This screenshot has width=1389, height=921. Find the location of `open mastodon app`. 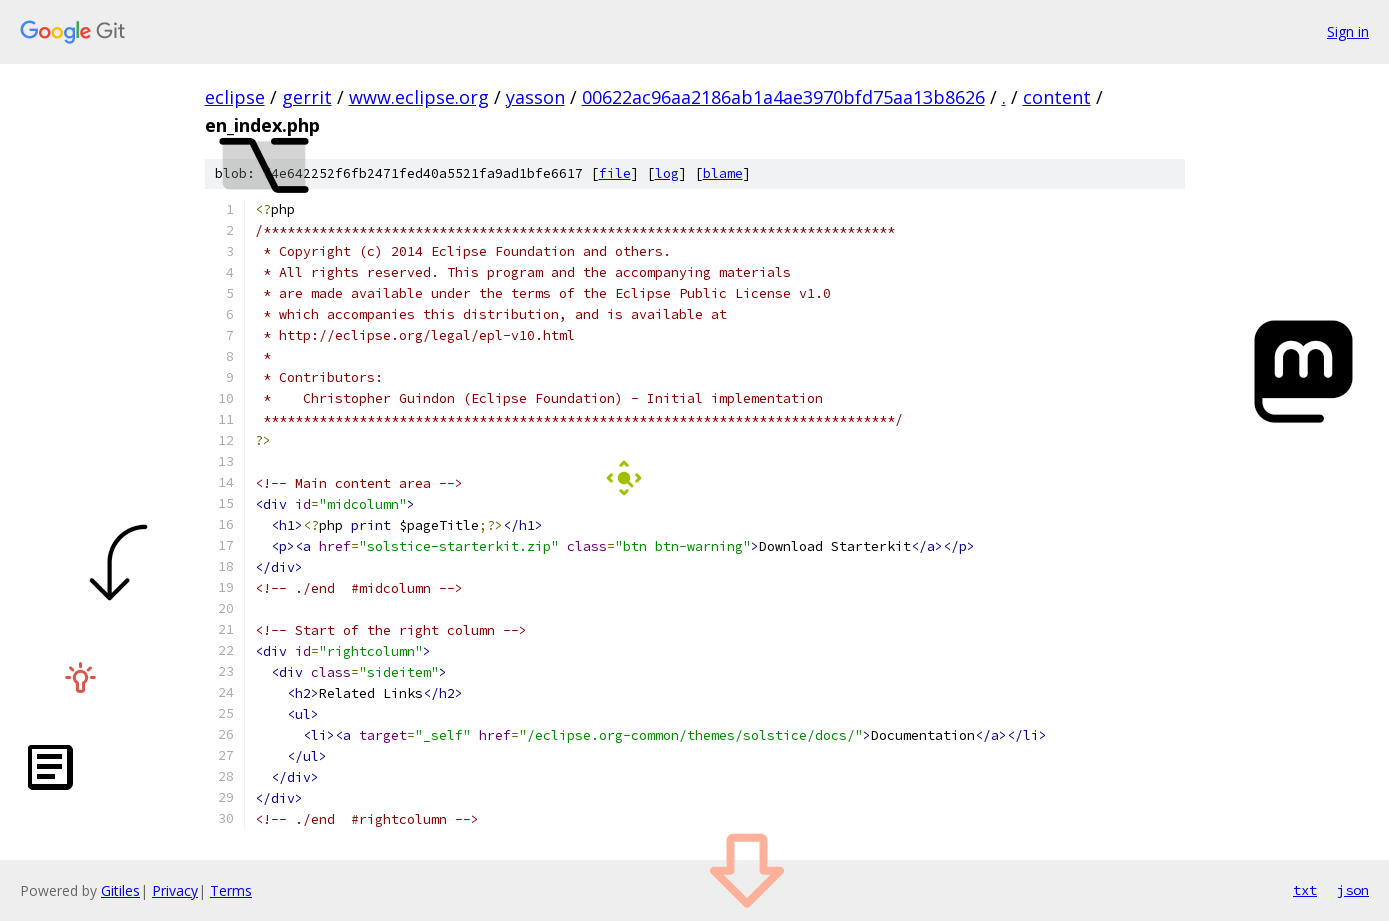

open mastodon app is located at coordinates (1303, 369).